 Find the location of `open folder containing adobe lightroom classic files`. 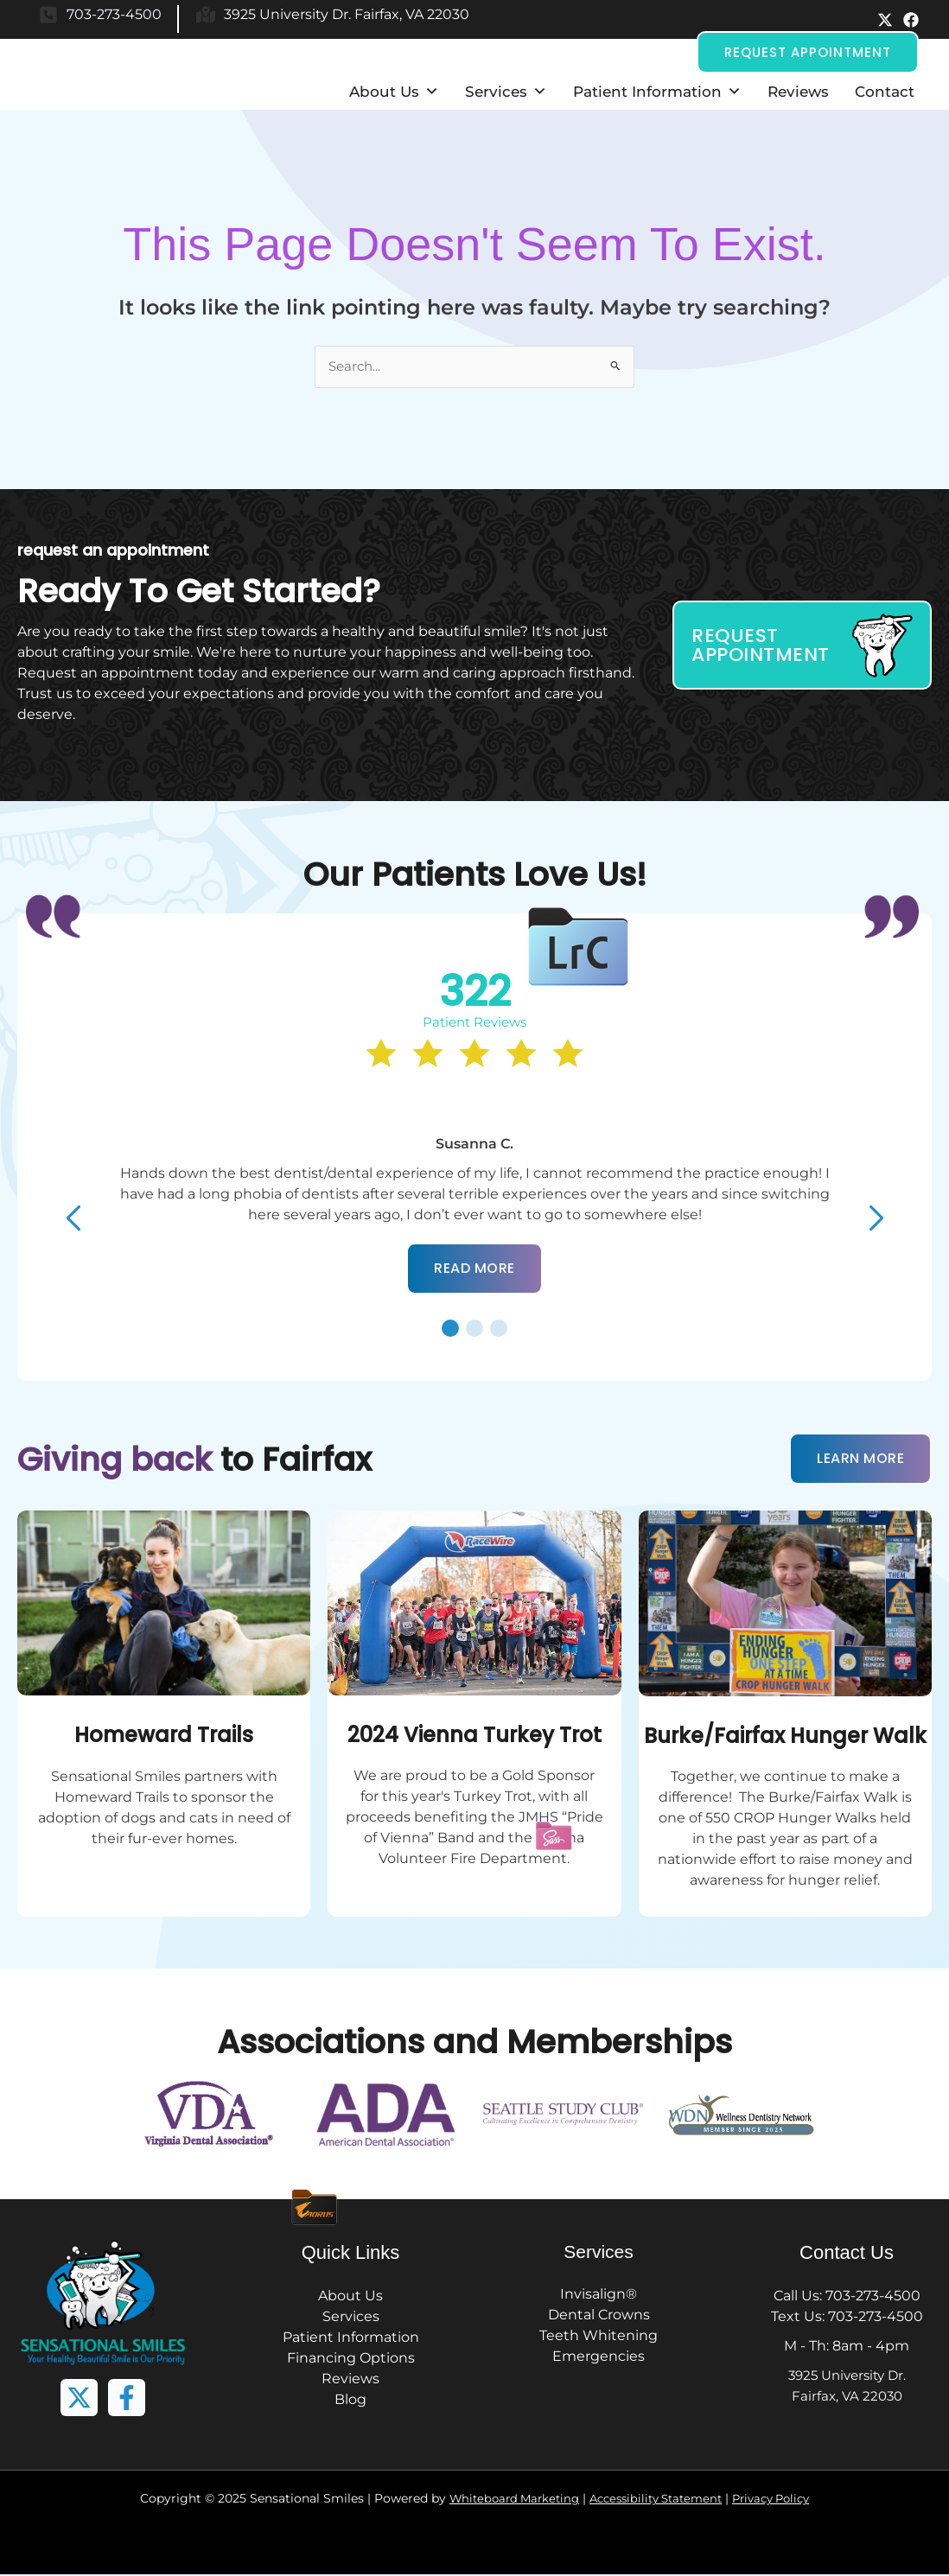

open folder containing adobe lightroom classic files is located at coordinates (577, 949).